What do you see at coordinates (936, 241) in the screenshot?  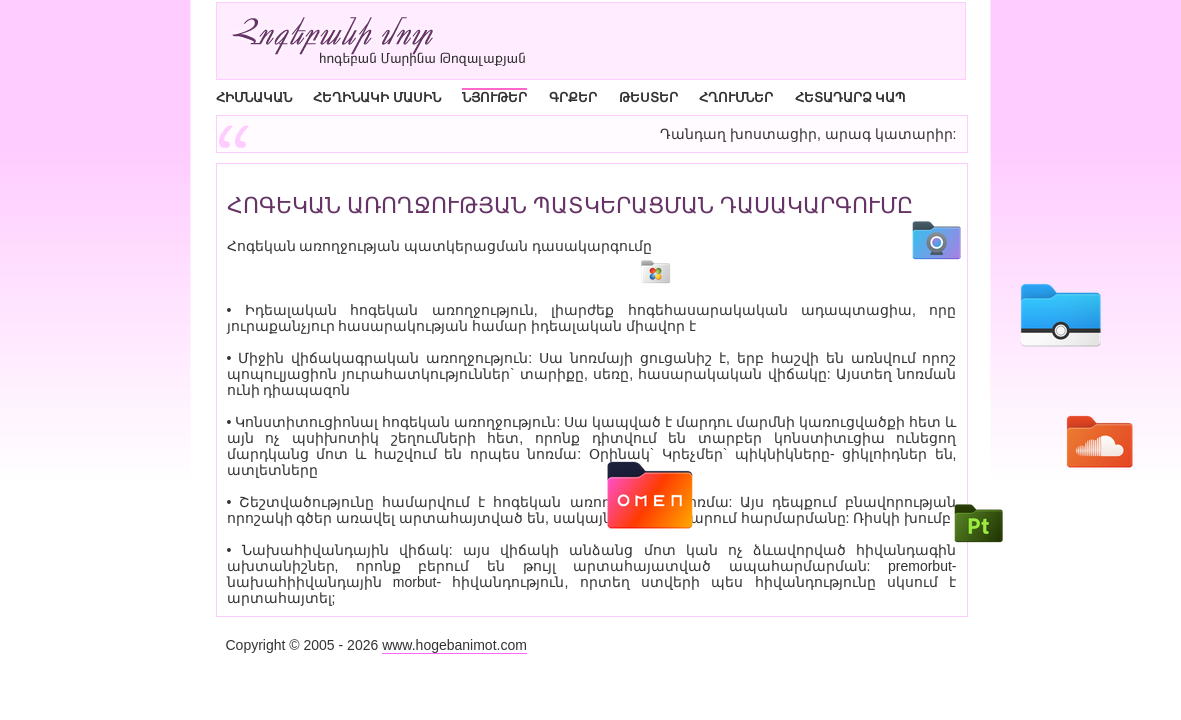 I see `folder containing webcam recordings or video chat files` at bounding box center [936, 241].